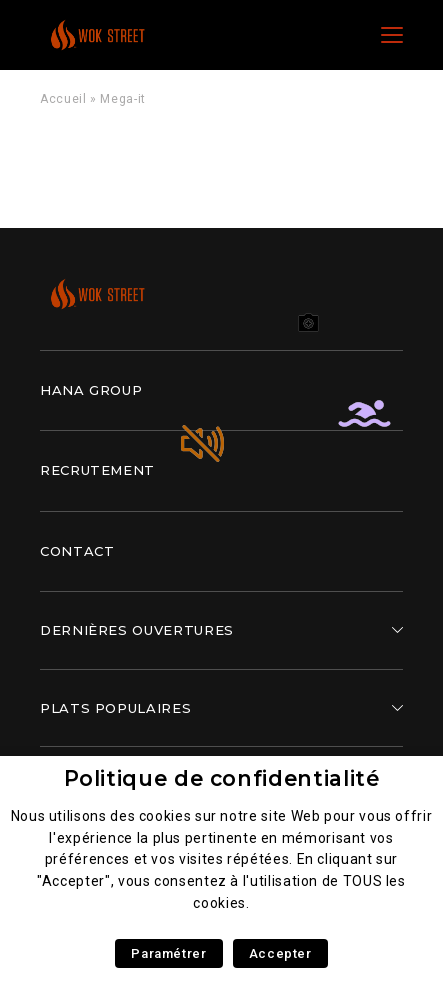 The height and width of the screenshot is (1003, 443). What do you see at coordinates (202, 443) in the screenshot?
I see `mute audio or sound` at bounding box center [202, 443].